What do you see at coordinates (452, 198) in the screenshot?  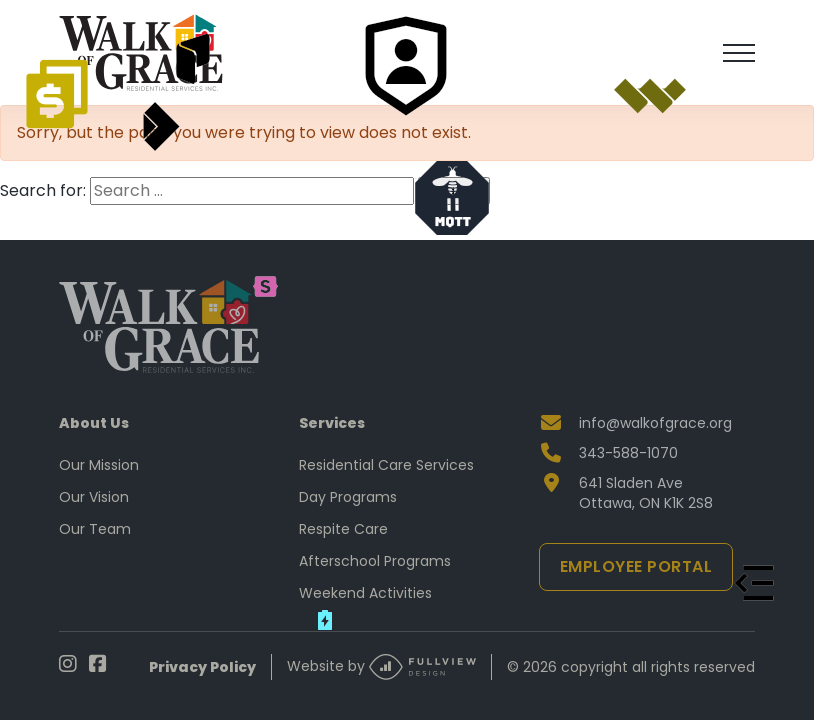 I see `open zigbee2mqtt smart home integration settings` at bounding box center [452, 198].